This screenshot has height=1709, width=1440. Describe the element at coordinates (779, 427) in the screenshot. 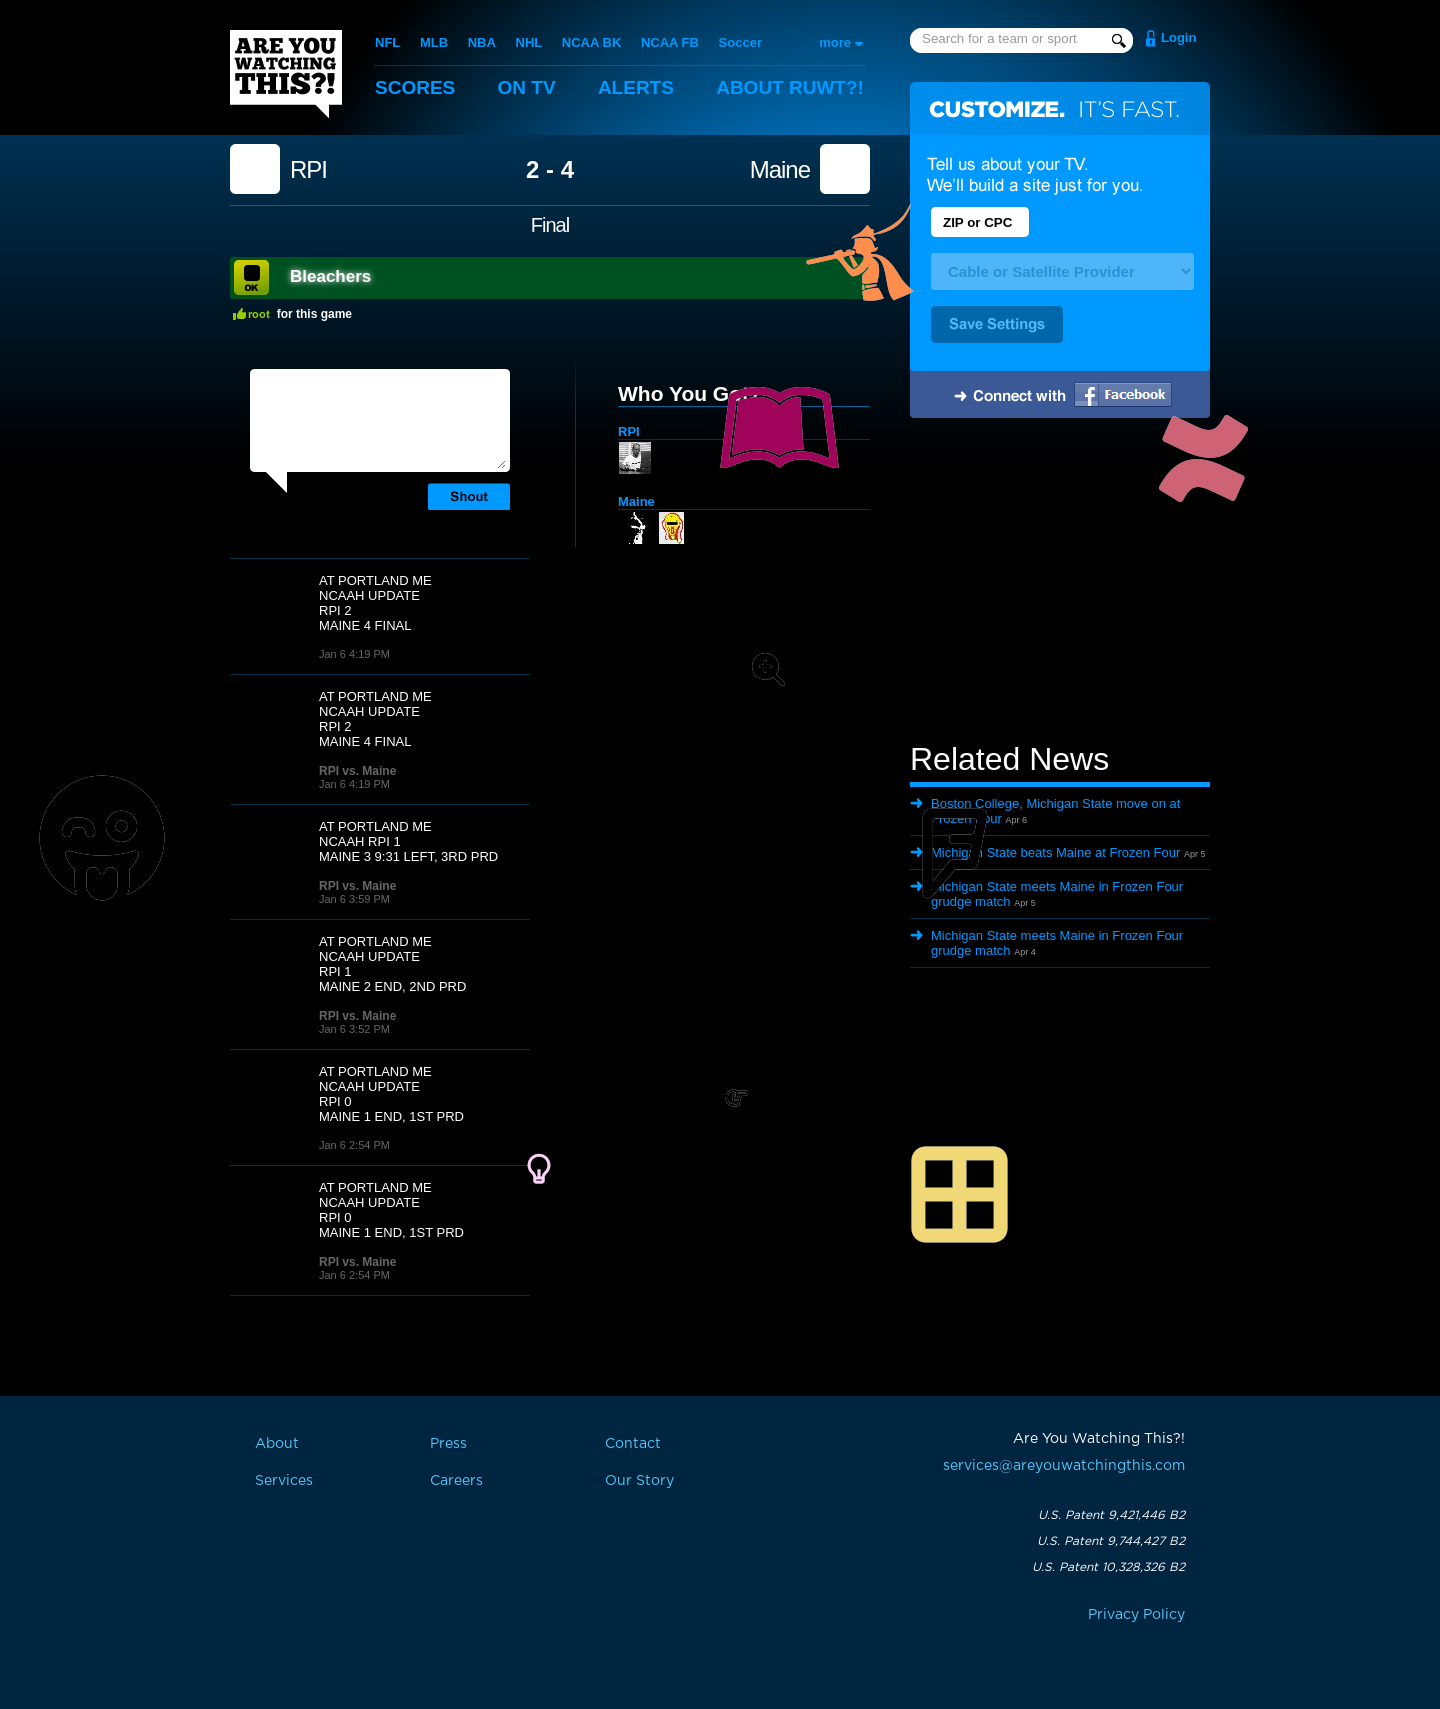

I see `leanpub publishing platform logo` at that location.